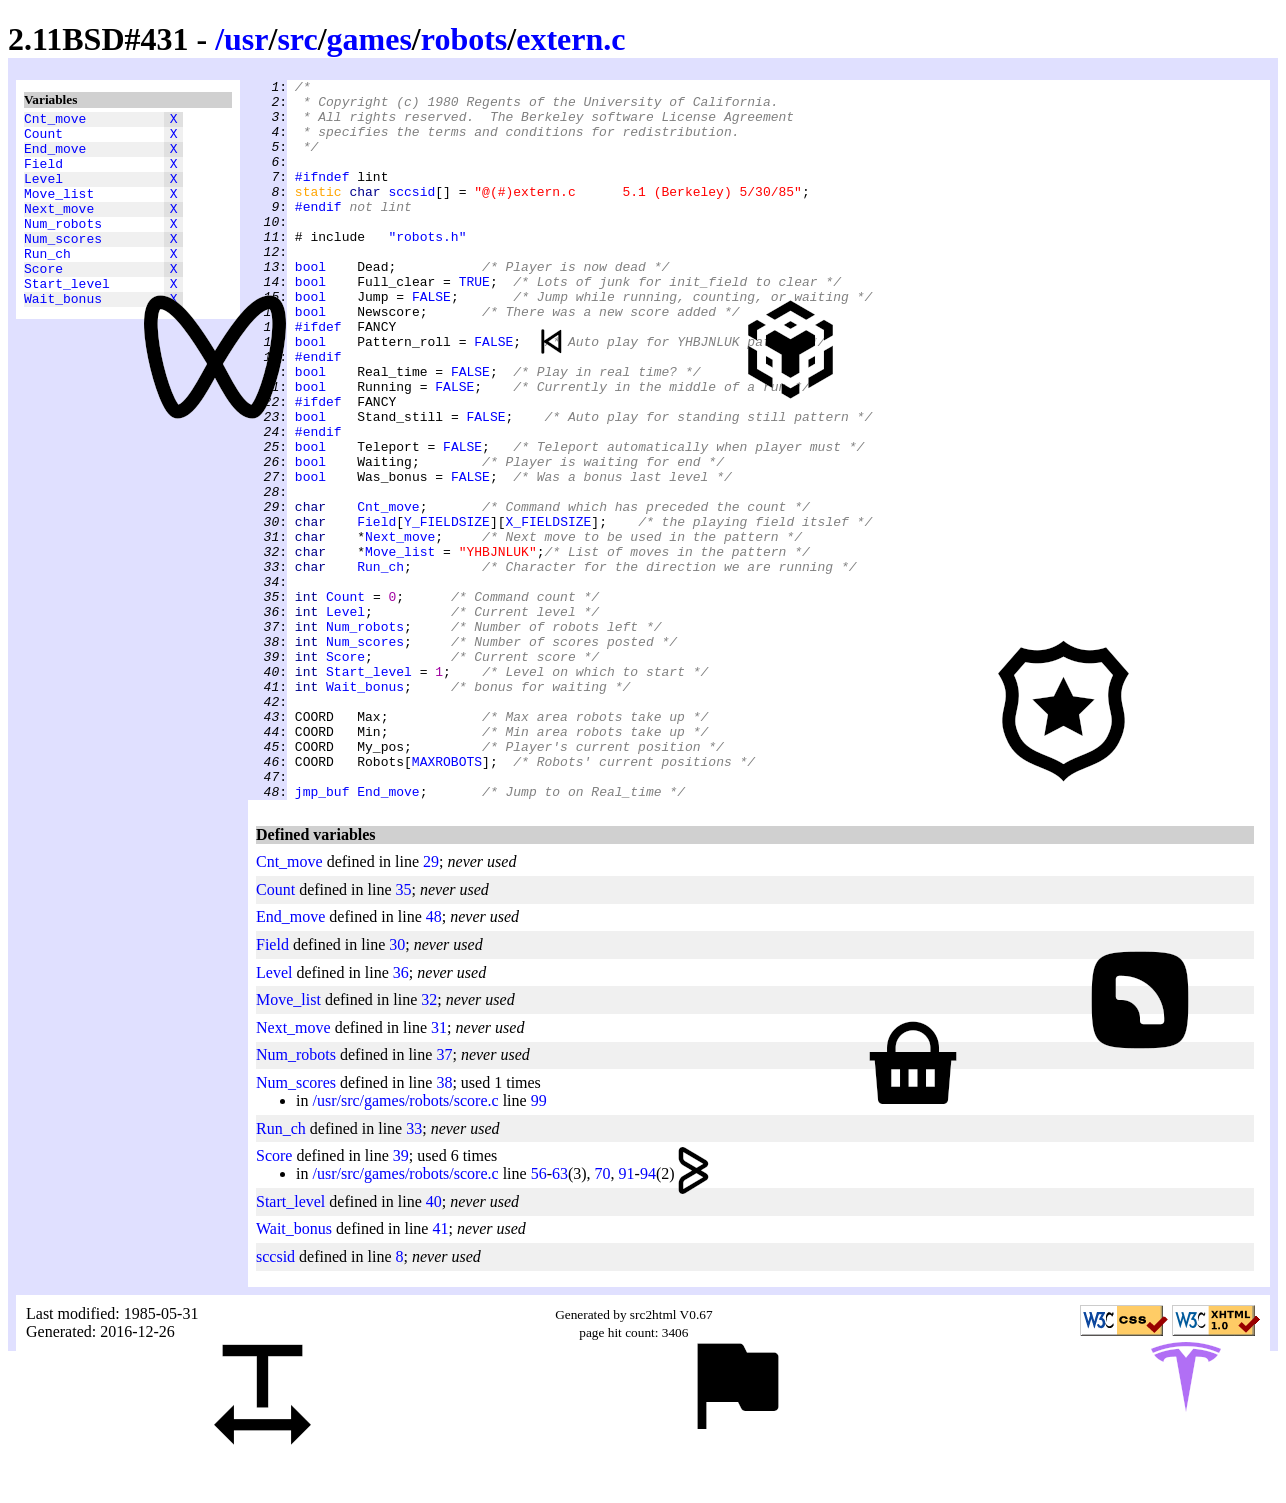  What do you see at coordinates (913, 1065) in the screenshot?
I see `view your shopping basket` at bounding box center [913, 1065].